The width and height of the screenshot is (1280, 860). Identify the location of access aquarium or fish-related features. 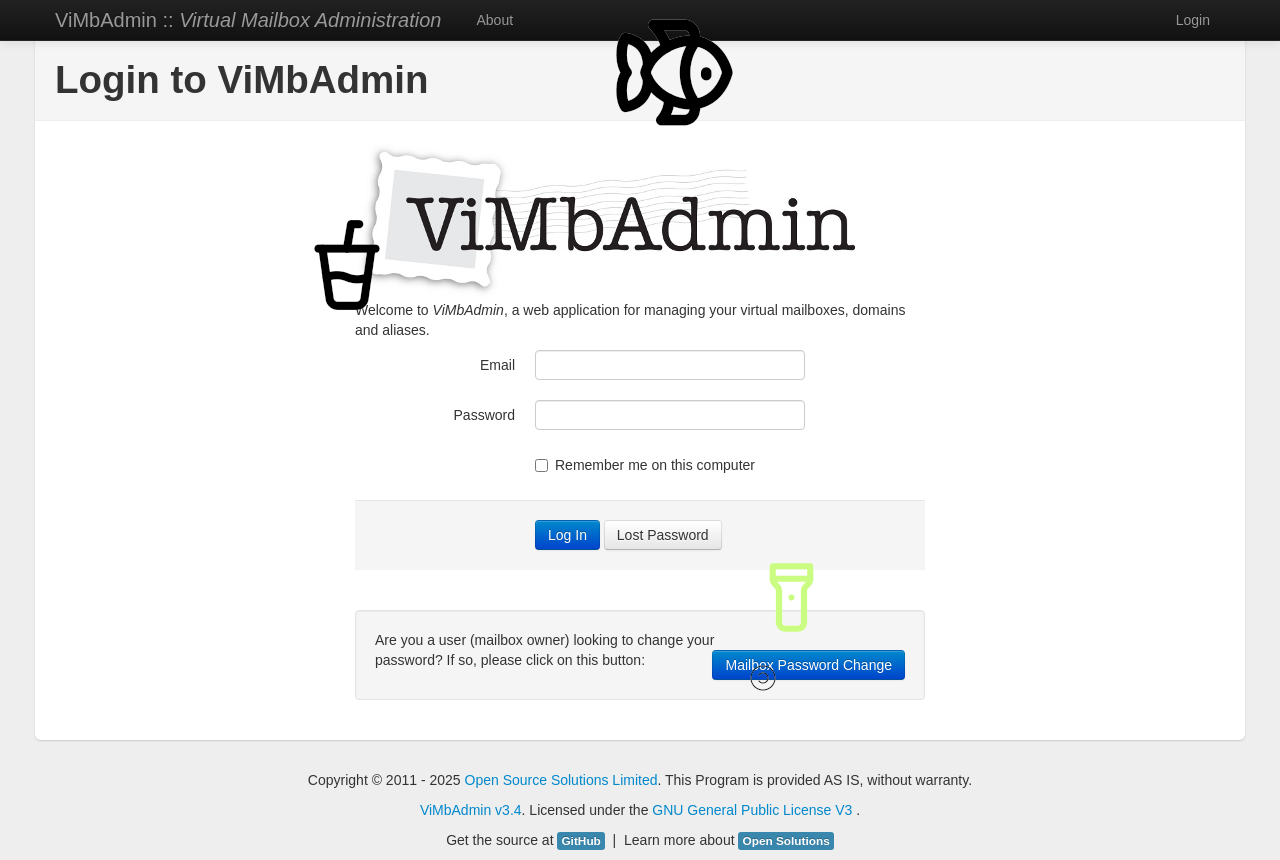
(674, 72).